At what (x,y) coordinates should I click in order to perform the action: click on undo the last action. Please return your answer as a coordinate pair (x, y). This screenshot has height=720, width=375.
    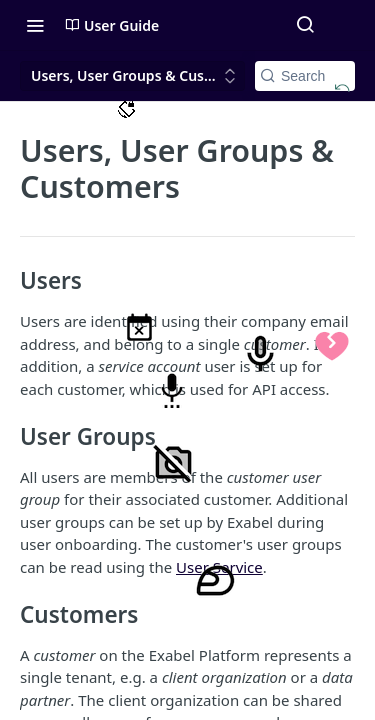
    Looking at the image, I should click on (342, 87).